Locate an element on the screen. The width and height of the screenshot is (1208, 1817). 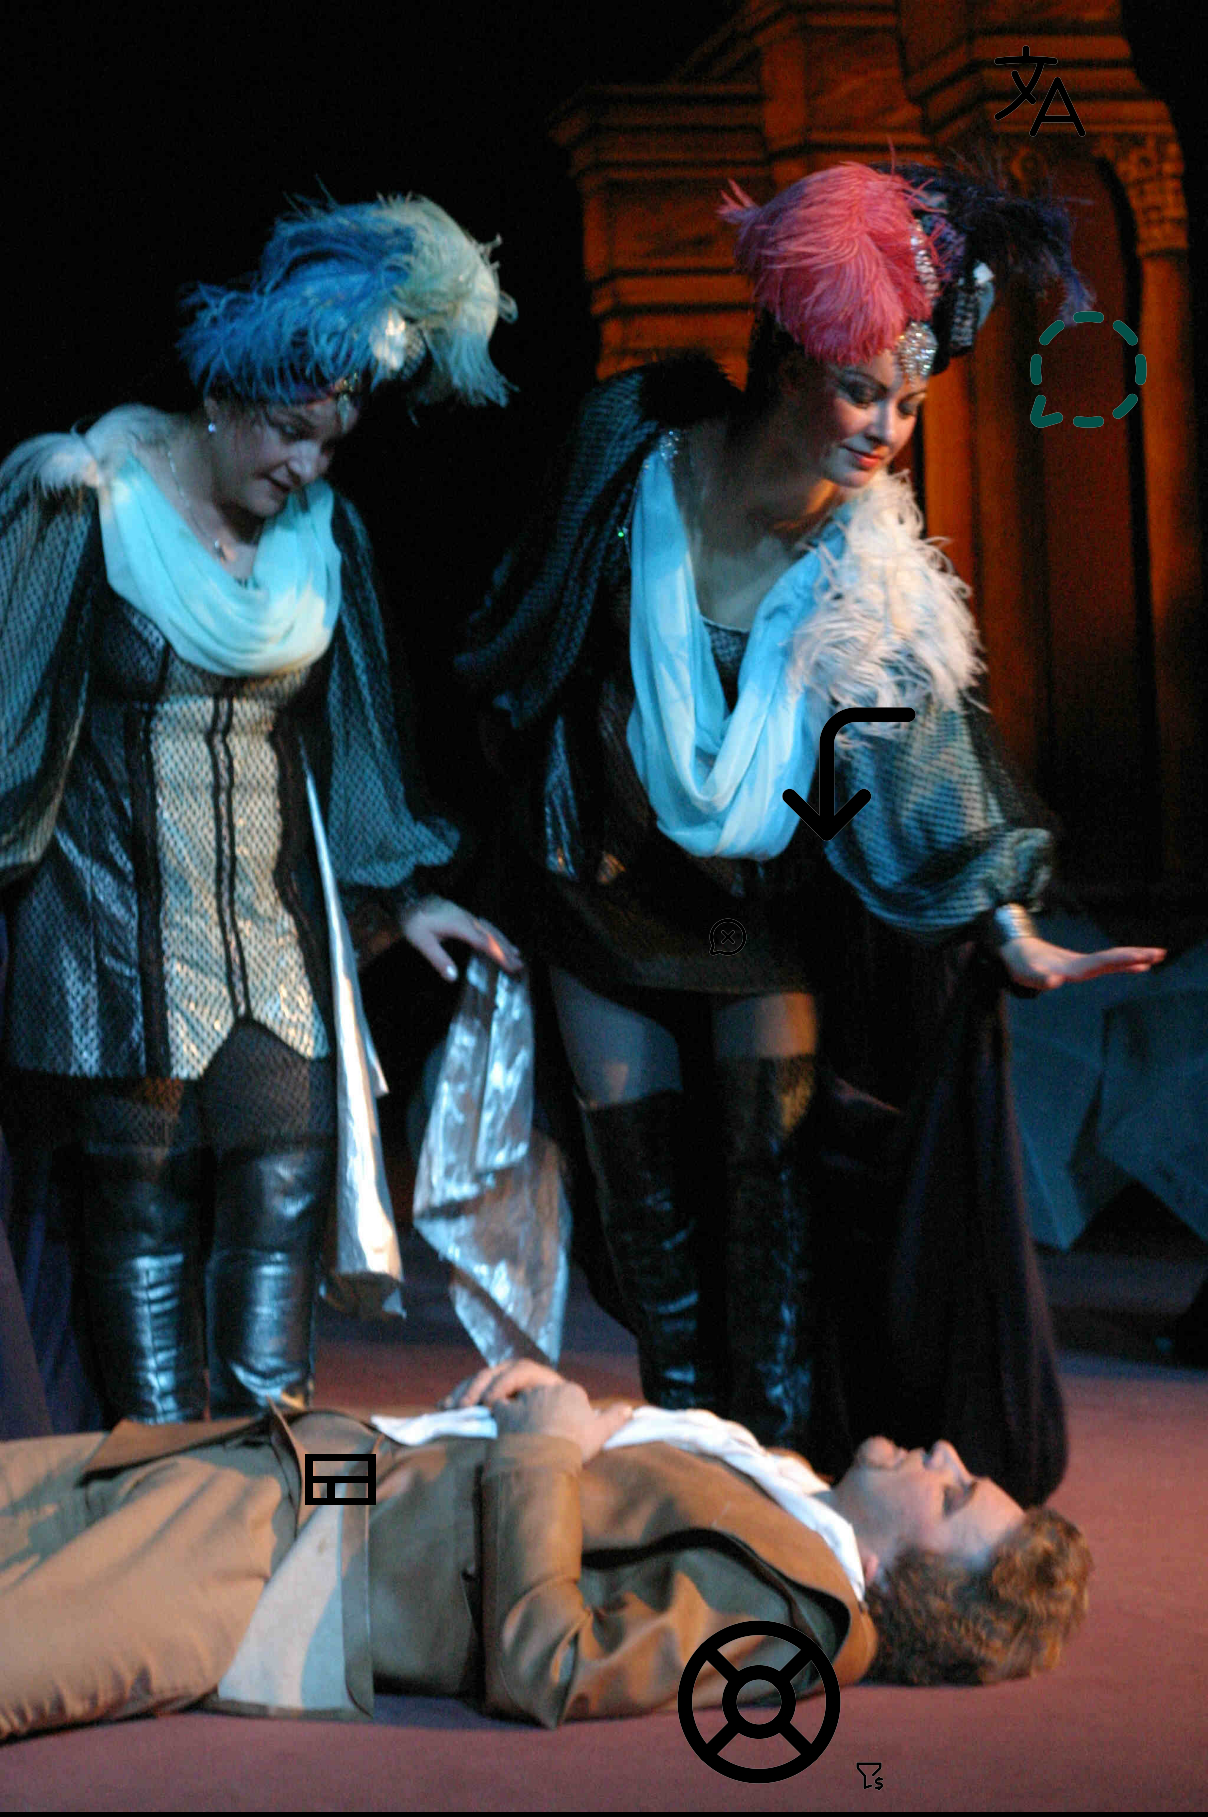
filter results by price or cost is located at coordinates (869, 1775).